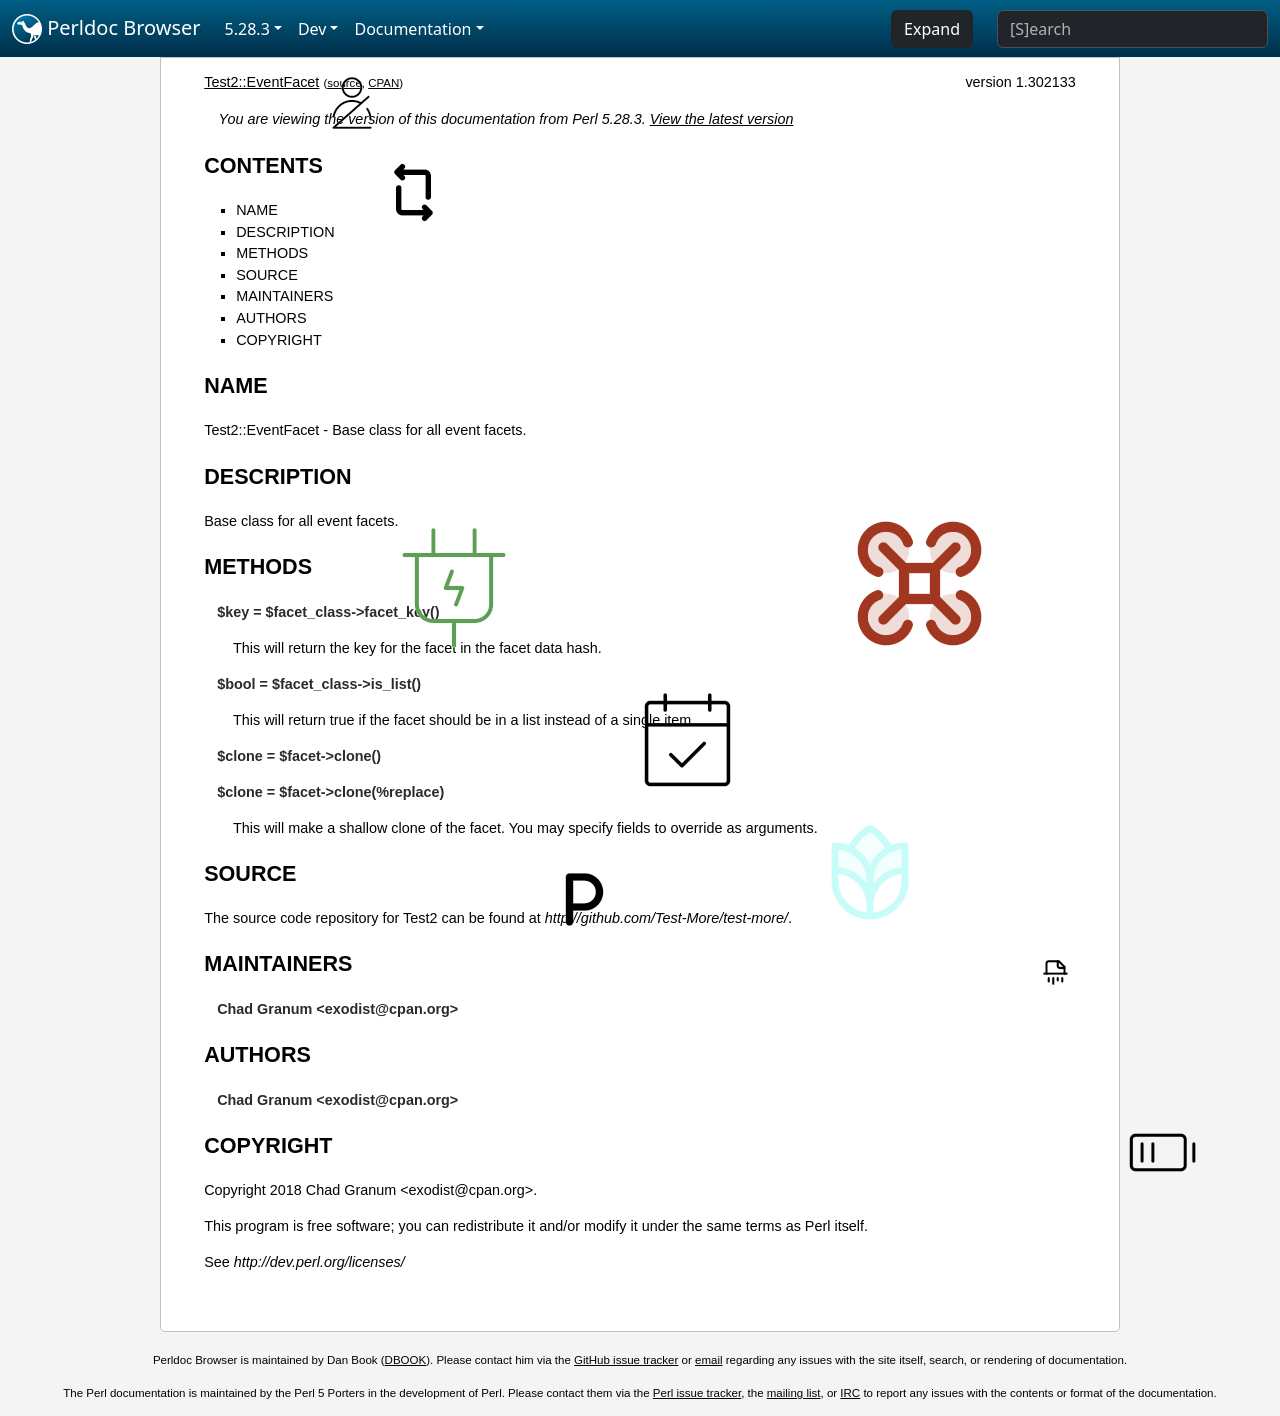 This screenshot has height=1416, width=1280. I want to click on rotate your device orientation, so click(413, 192).